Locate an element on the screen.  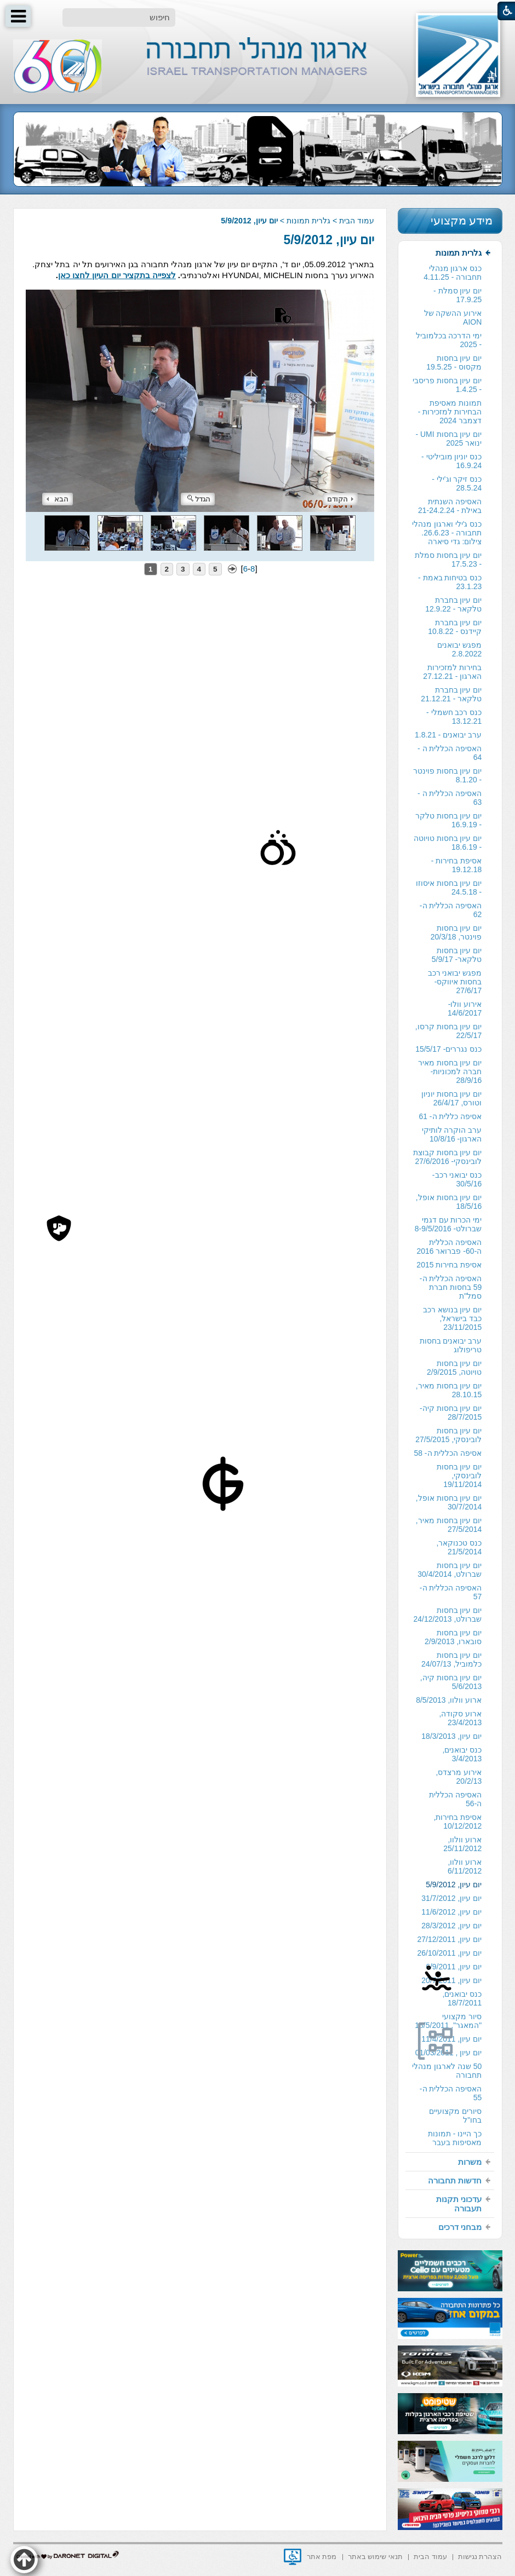
indicates criminal or arrest-related content is located at coordinates (278, 849).